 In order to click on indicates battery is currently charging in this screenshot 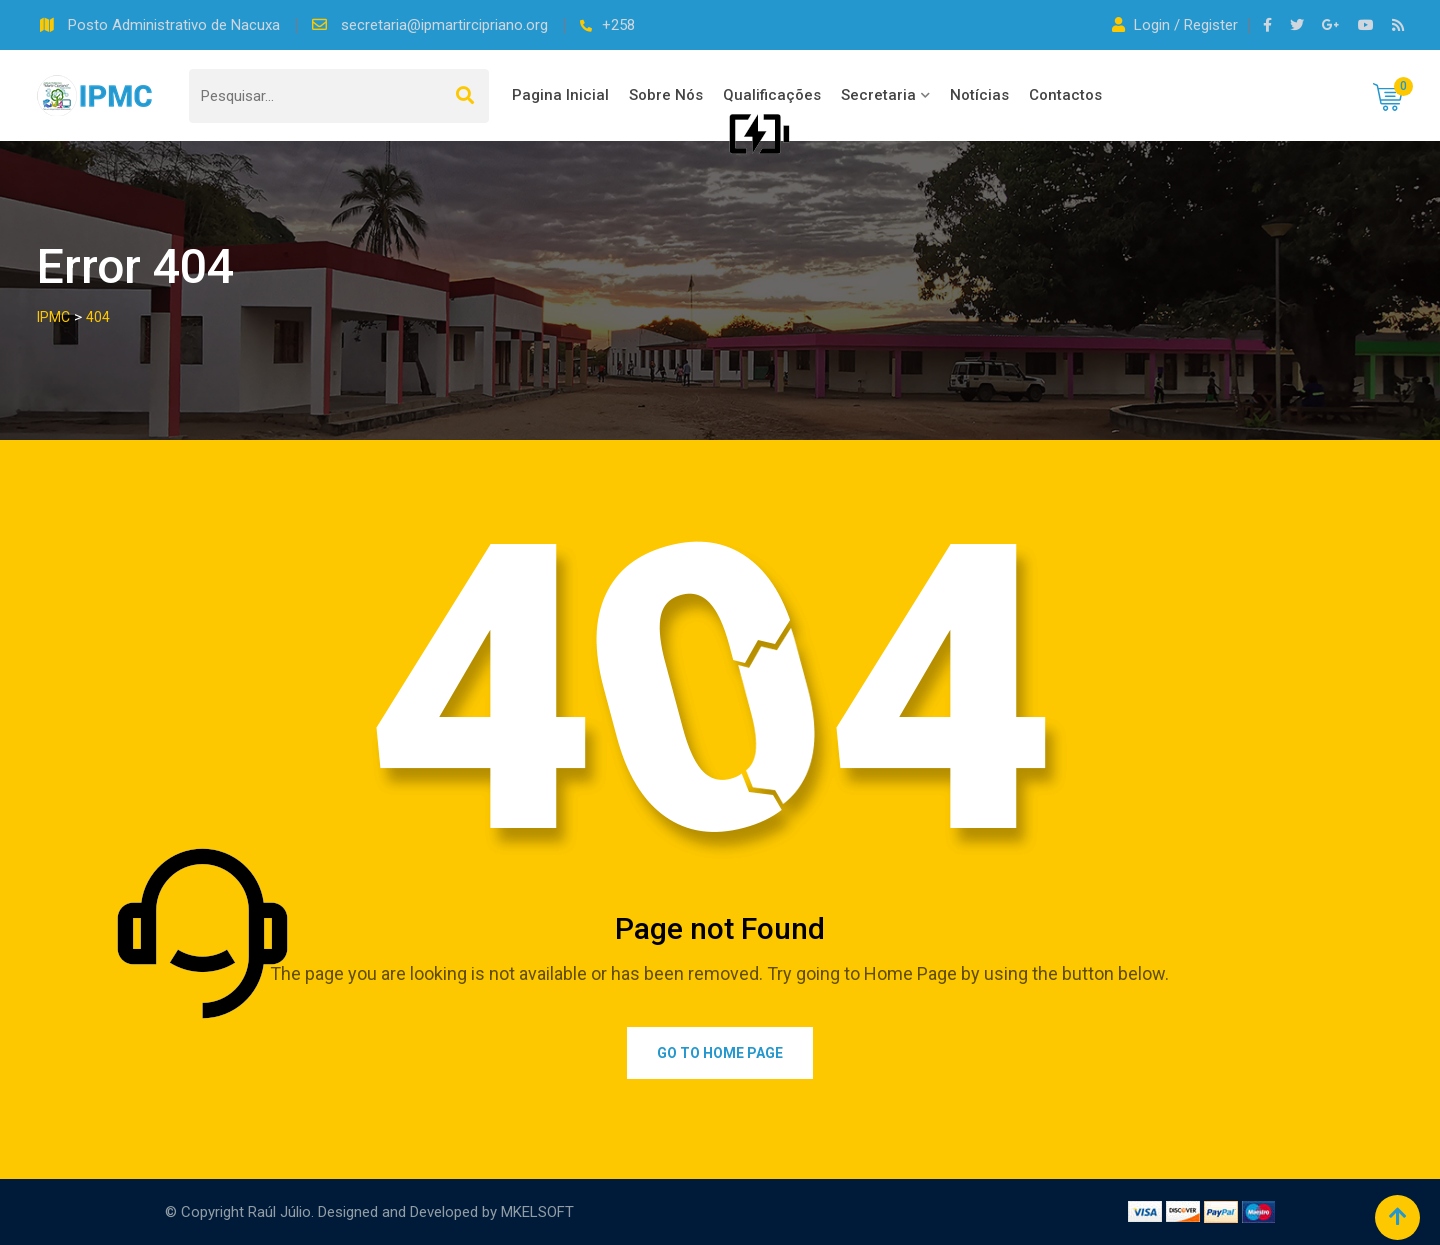, I will do `click(758, 134)`.